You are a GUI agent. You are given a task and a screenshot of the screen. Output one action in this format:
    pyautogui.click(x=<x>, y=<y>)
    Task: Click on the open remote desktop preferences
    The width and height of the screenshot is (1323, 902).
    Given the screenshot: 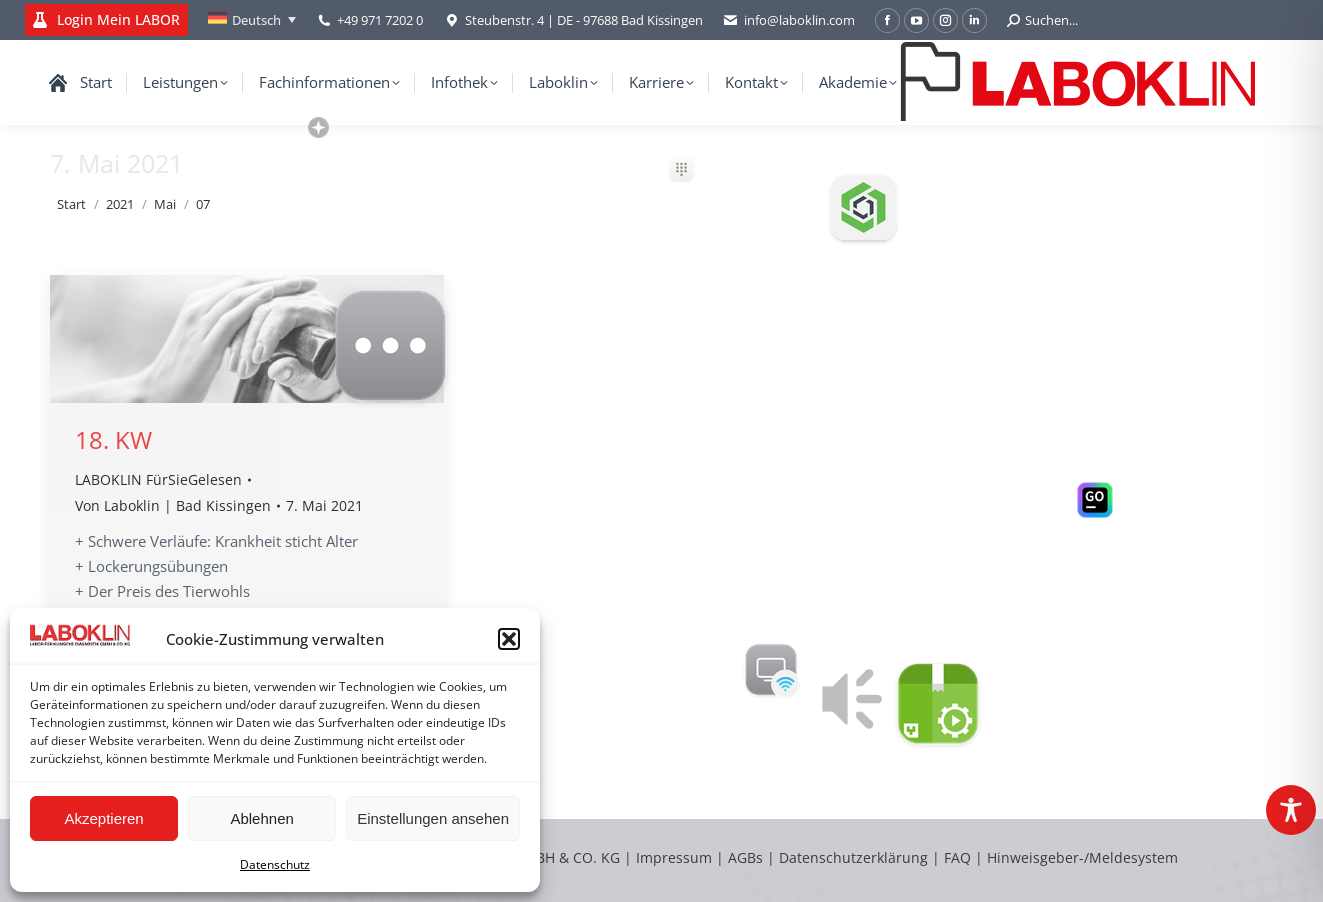 What is the action you would take?
    pyautogui.click(x=771, y=670)
    